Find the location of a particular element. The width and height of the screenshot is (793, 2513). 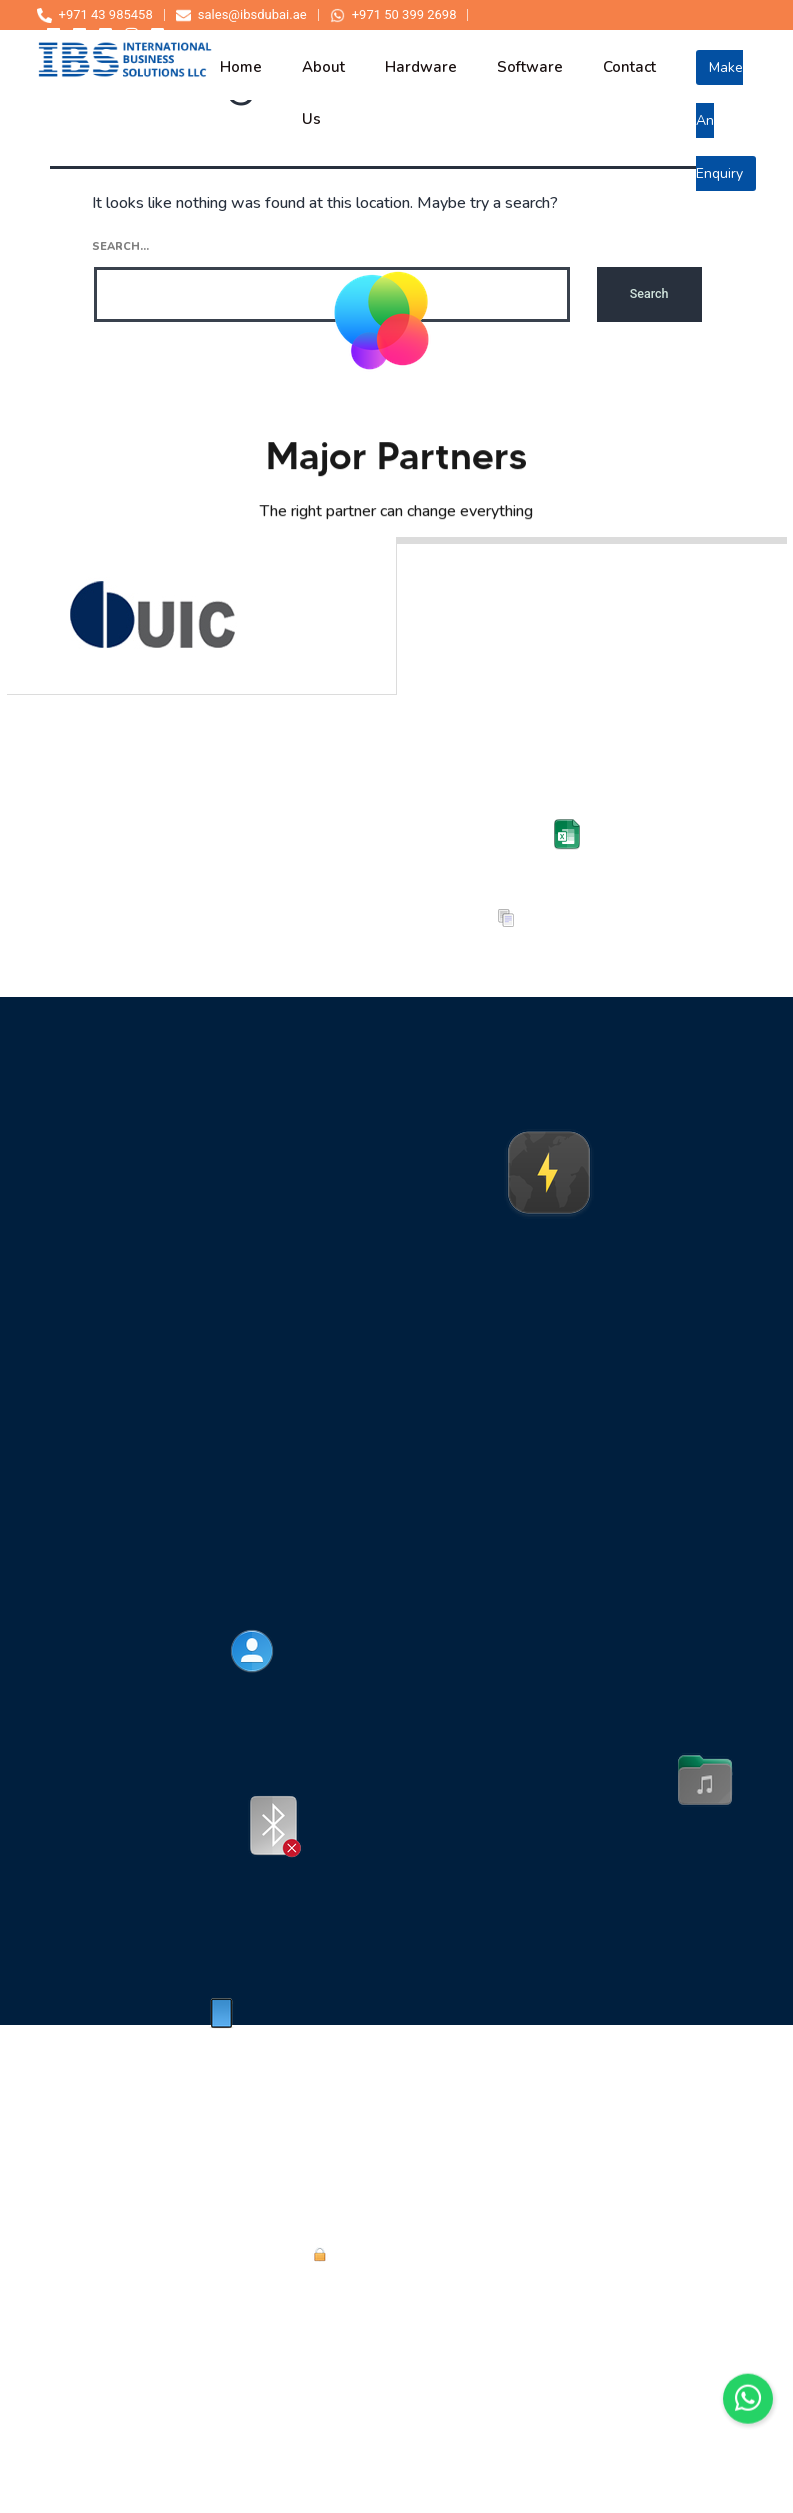

copy selected content to clipboard is located at coordinates (506, 918).